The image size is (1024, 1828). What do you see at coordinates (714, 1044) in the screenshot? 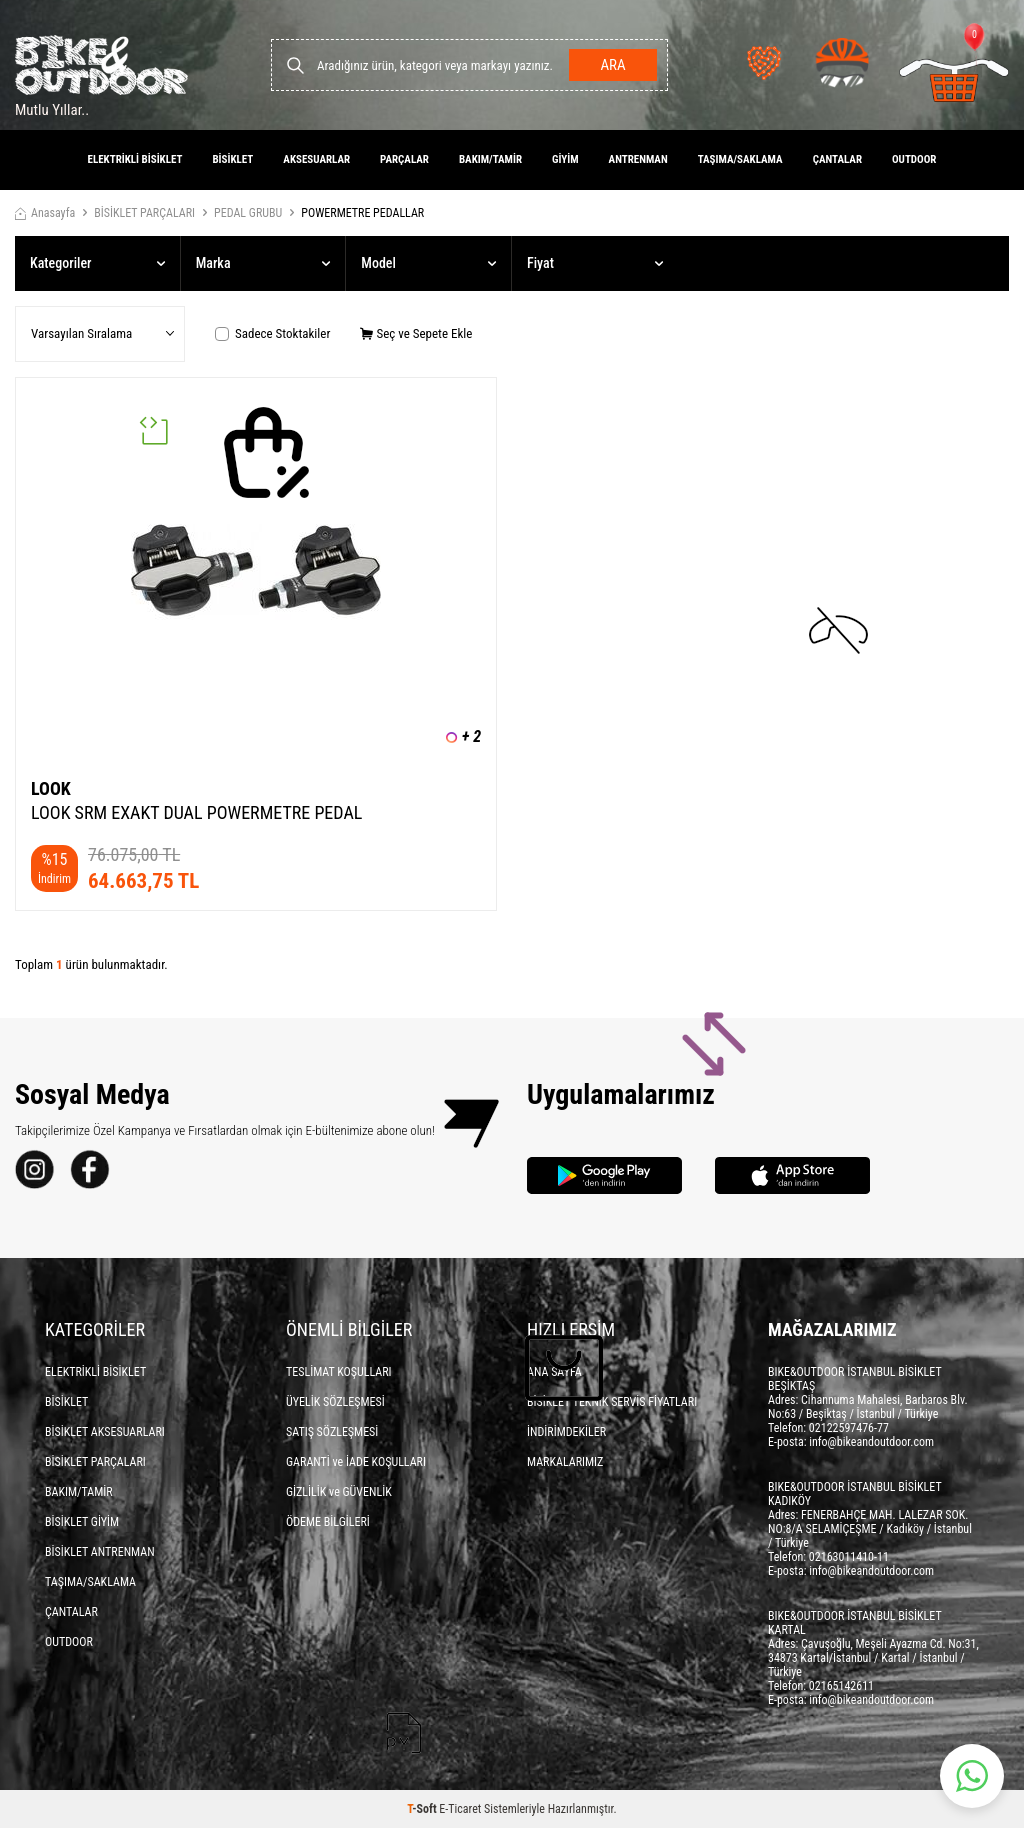
I see `resize element diagonally` at bounding box center [714, 1044].